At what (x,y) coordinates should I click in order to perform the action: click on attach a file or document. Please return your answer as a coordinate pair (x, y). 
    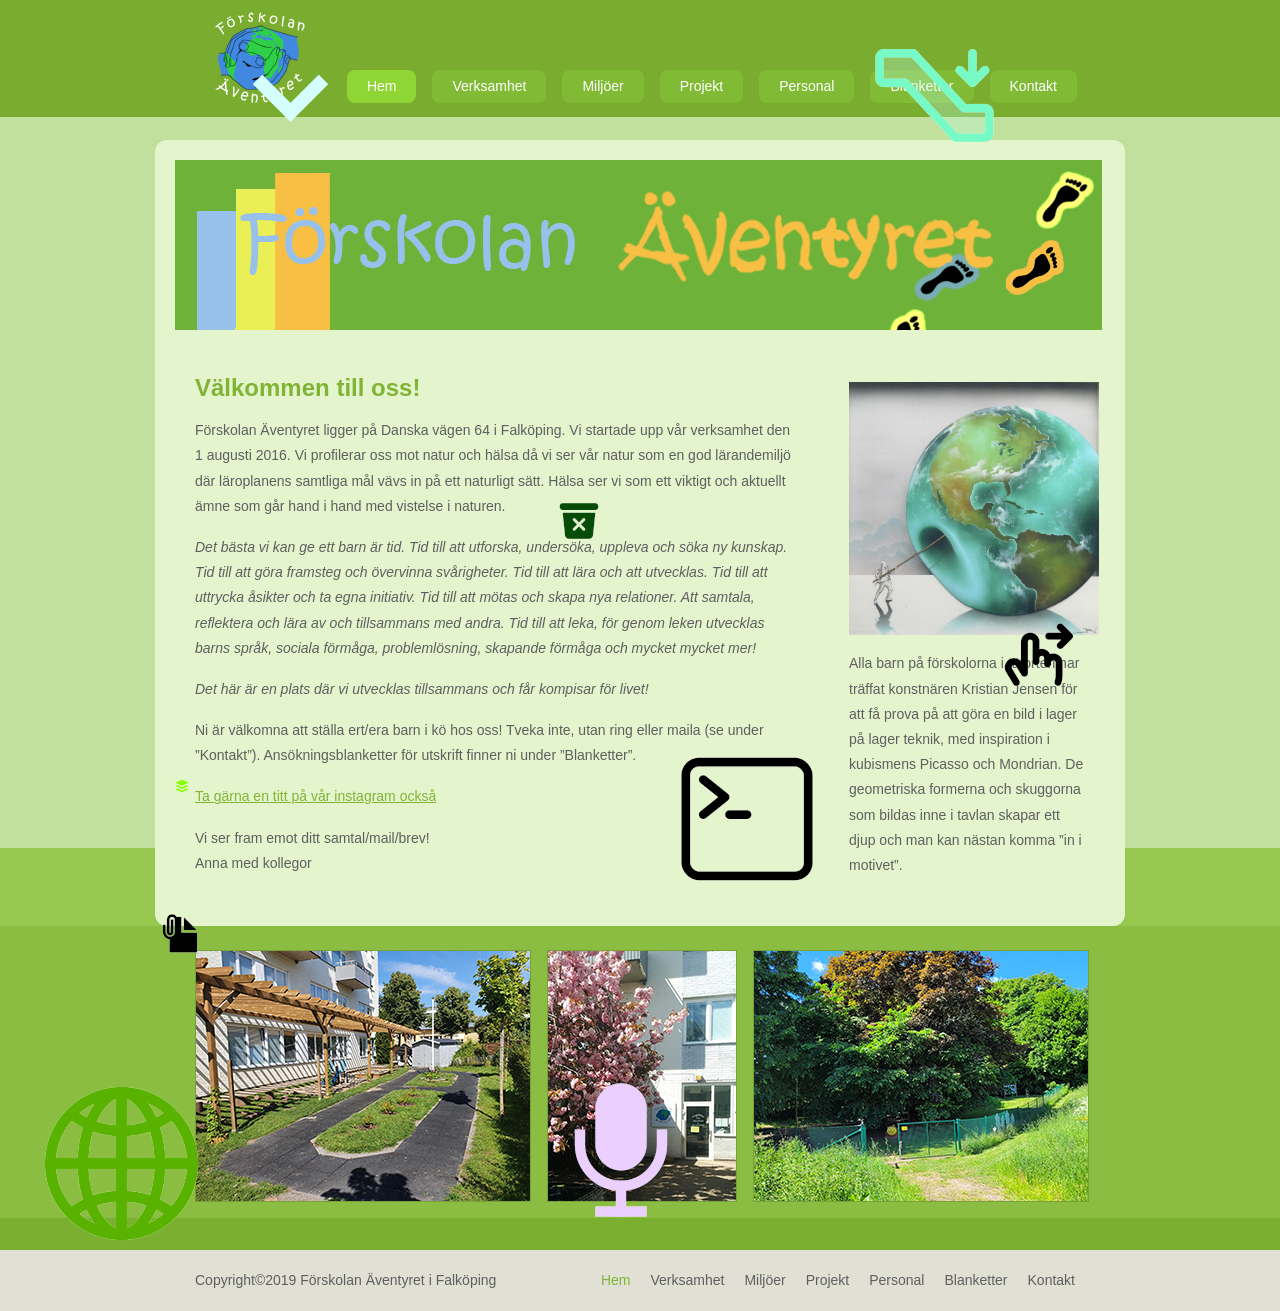
    Looking at the image, I should click on (180, 934).